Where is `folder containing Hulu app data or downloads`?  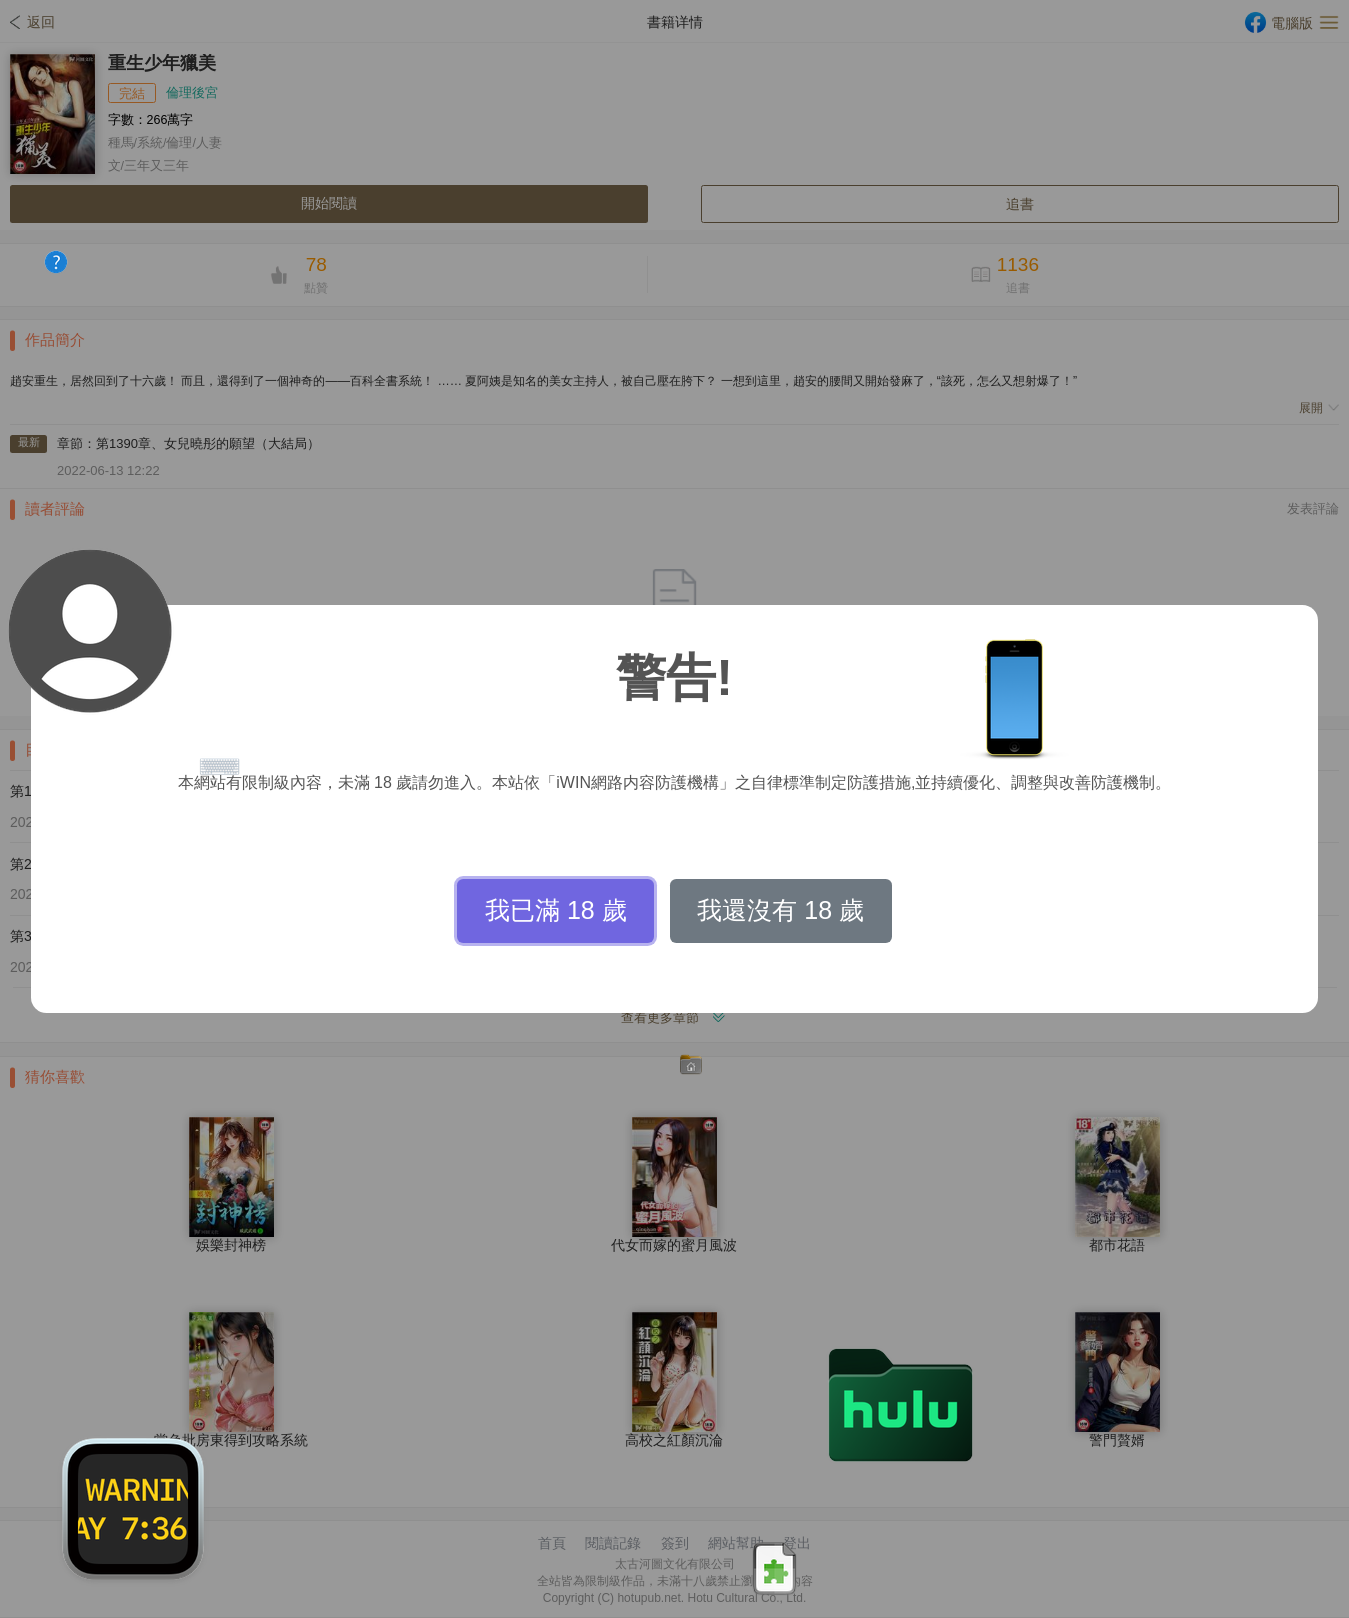 folder containing Hulu app data or downloads is located at coordinates (900, 1409).